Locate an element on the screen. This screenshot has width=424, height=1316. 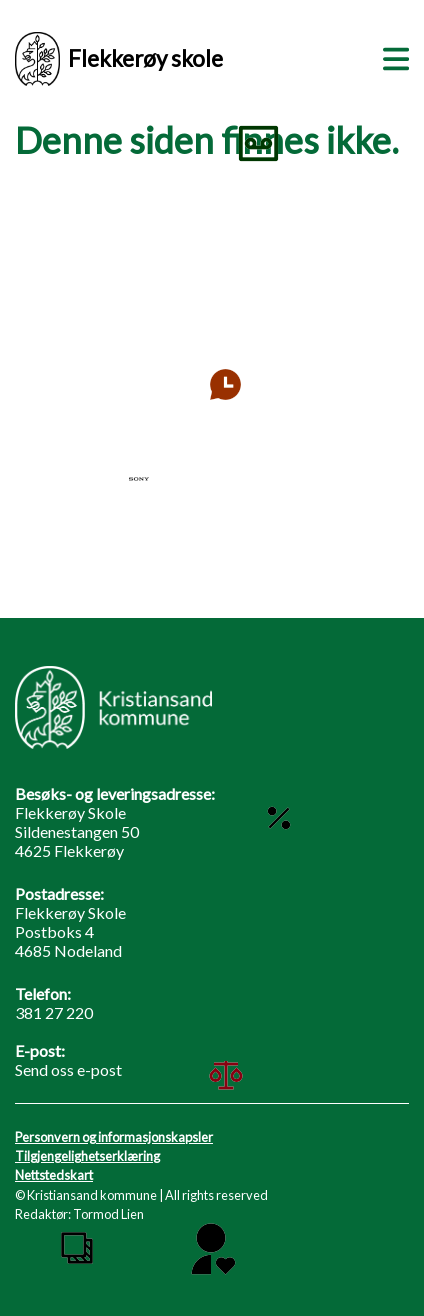
view discount or promotional offer is located at coordinates (279, 818).